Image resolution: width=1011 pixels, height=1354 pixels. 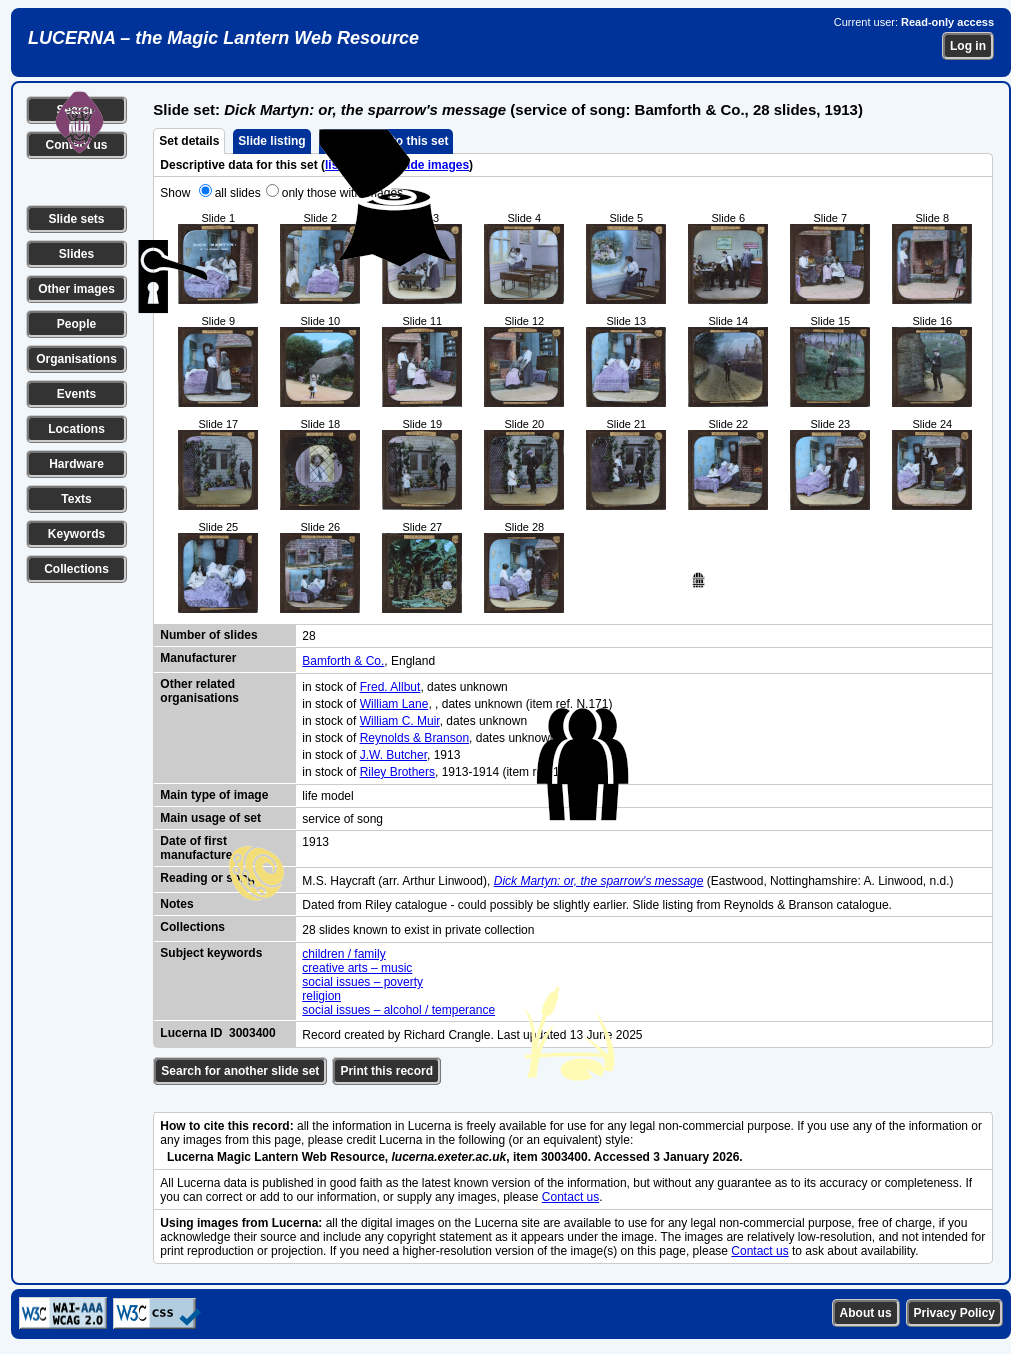 What do you see at coordinates (79, 122) in the screenshot?
I see `select mandrill character or avatar` at bounding box center [79, 122].